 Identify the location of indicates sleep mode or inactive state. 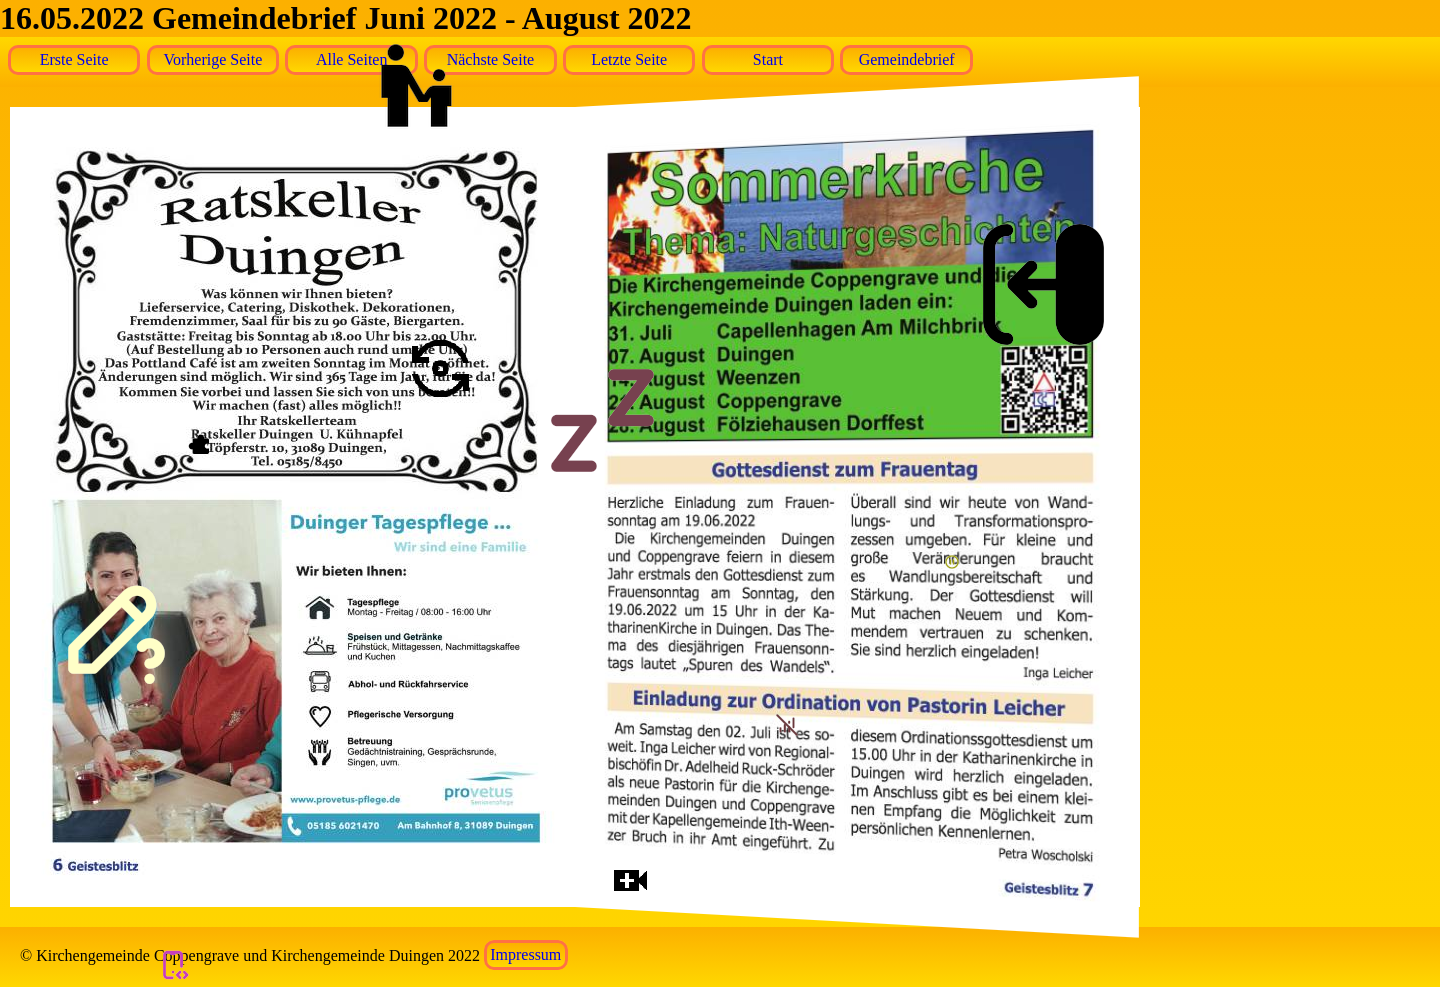
(602, 420).